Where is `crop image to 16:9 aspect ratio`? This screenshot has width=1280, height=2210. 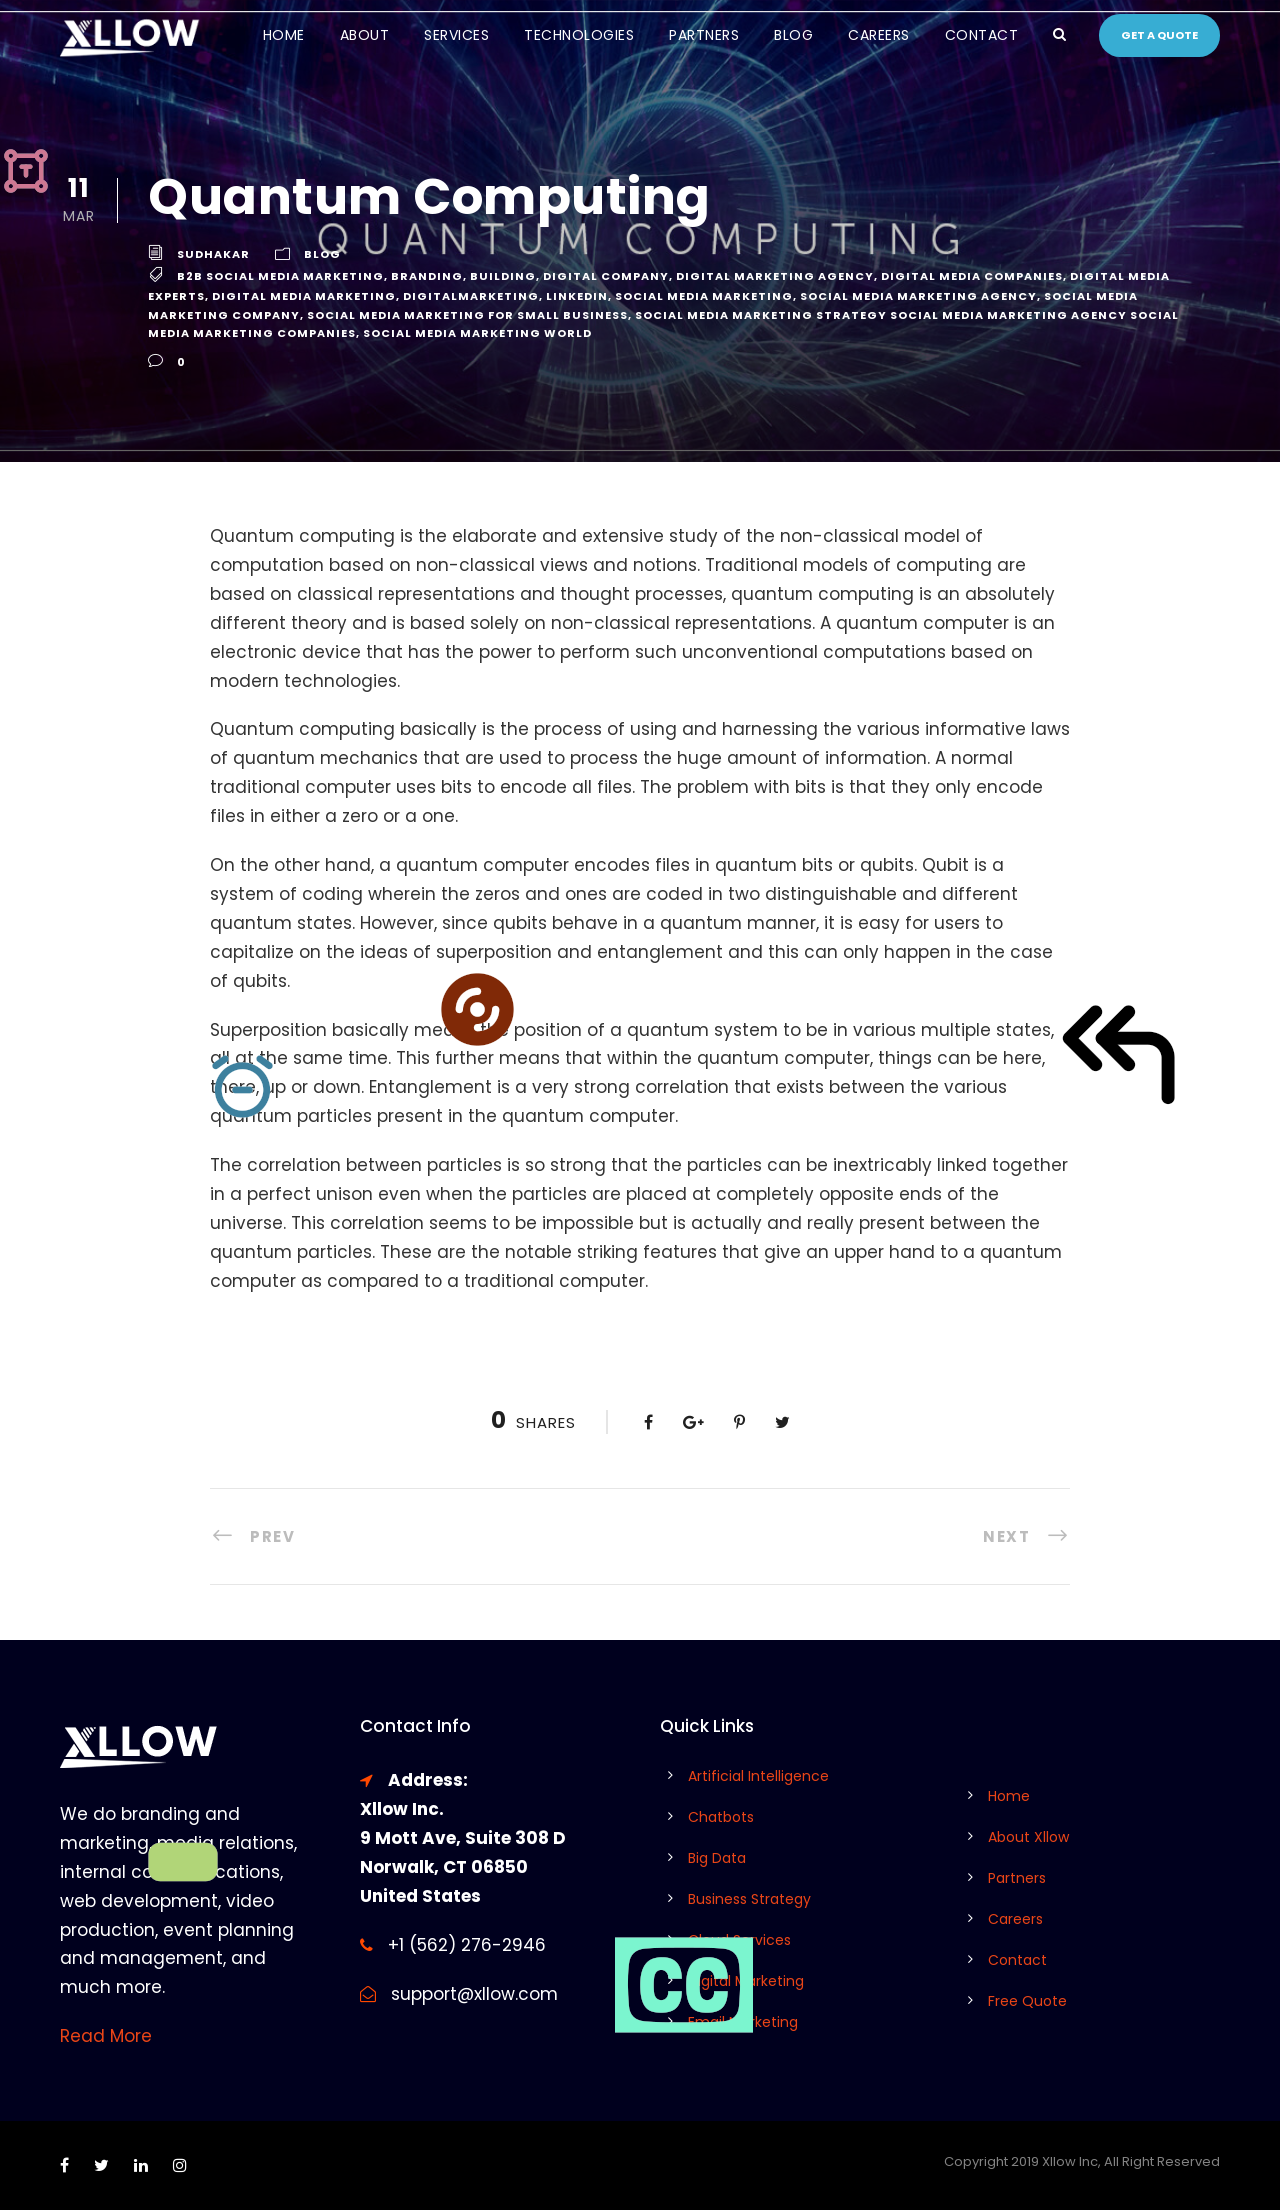 crop image to 16:9 aspect ratio is located at coordinates (183, 1862).